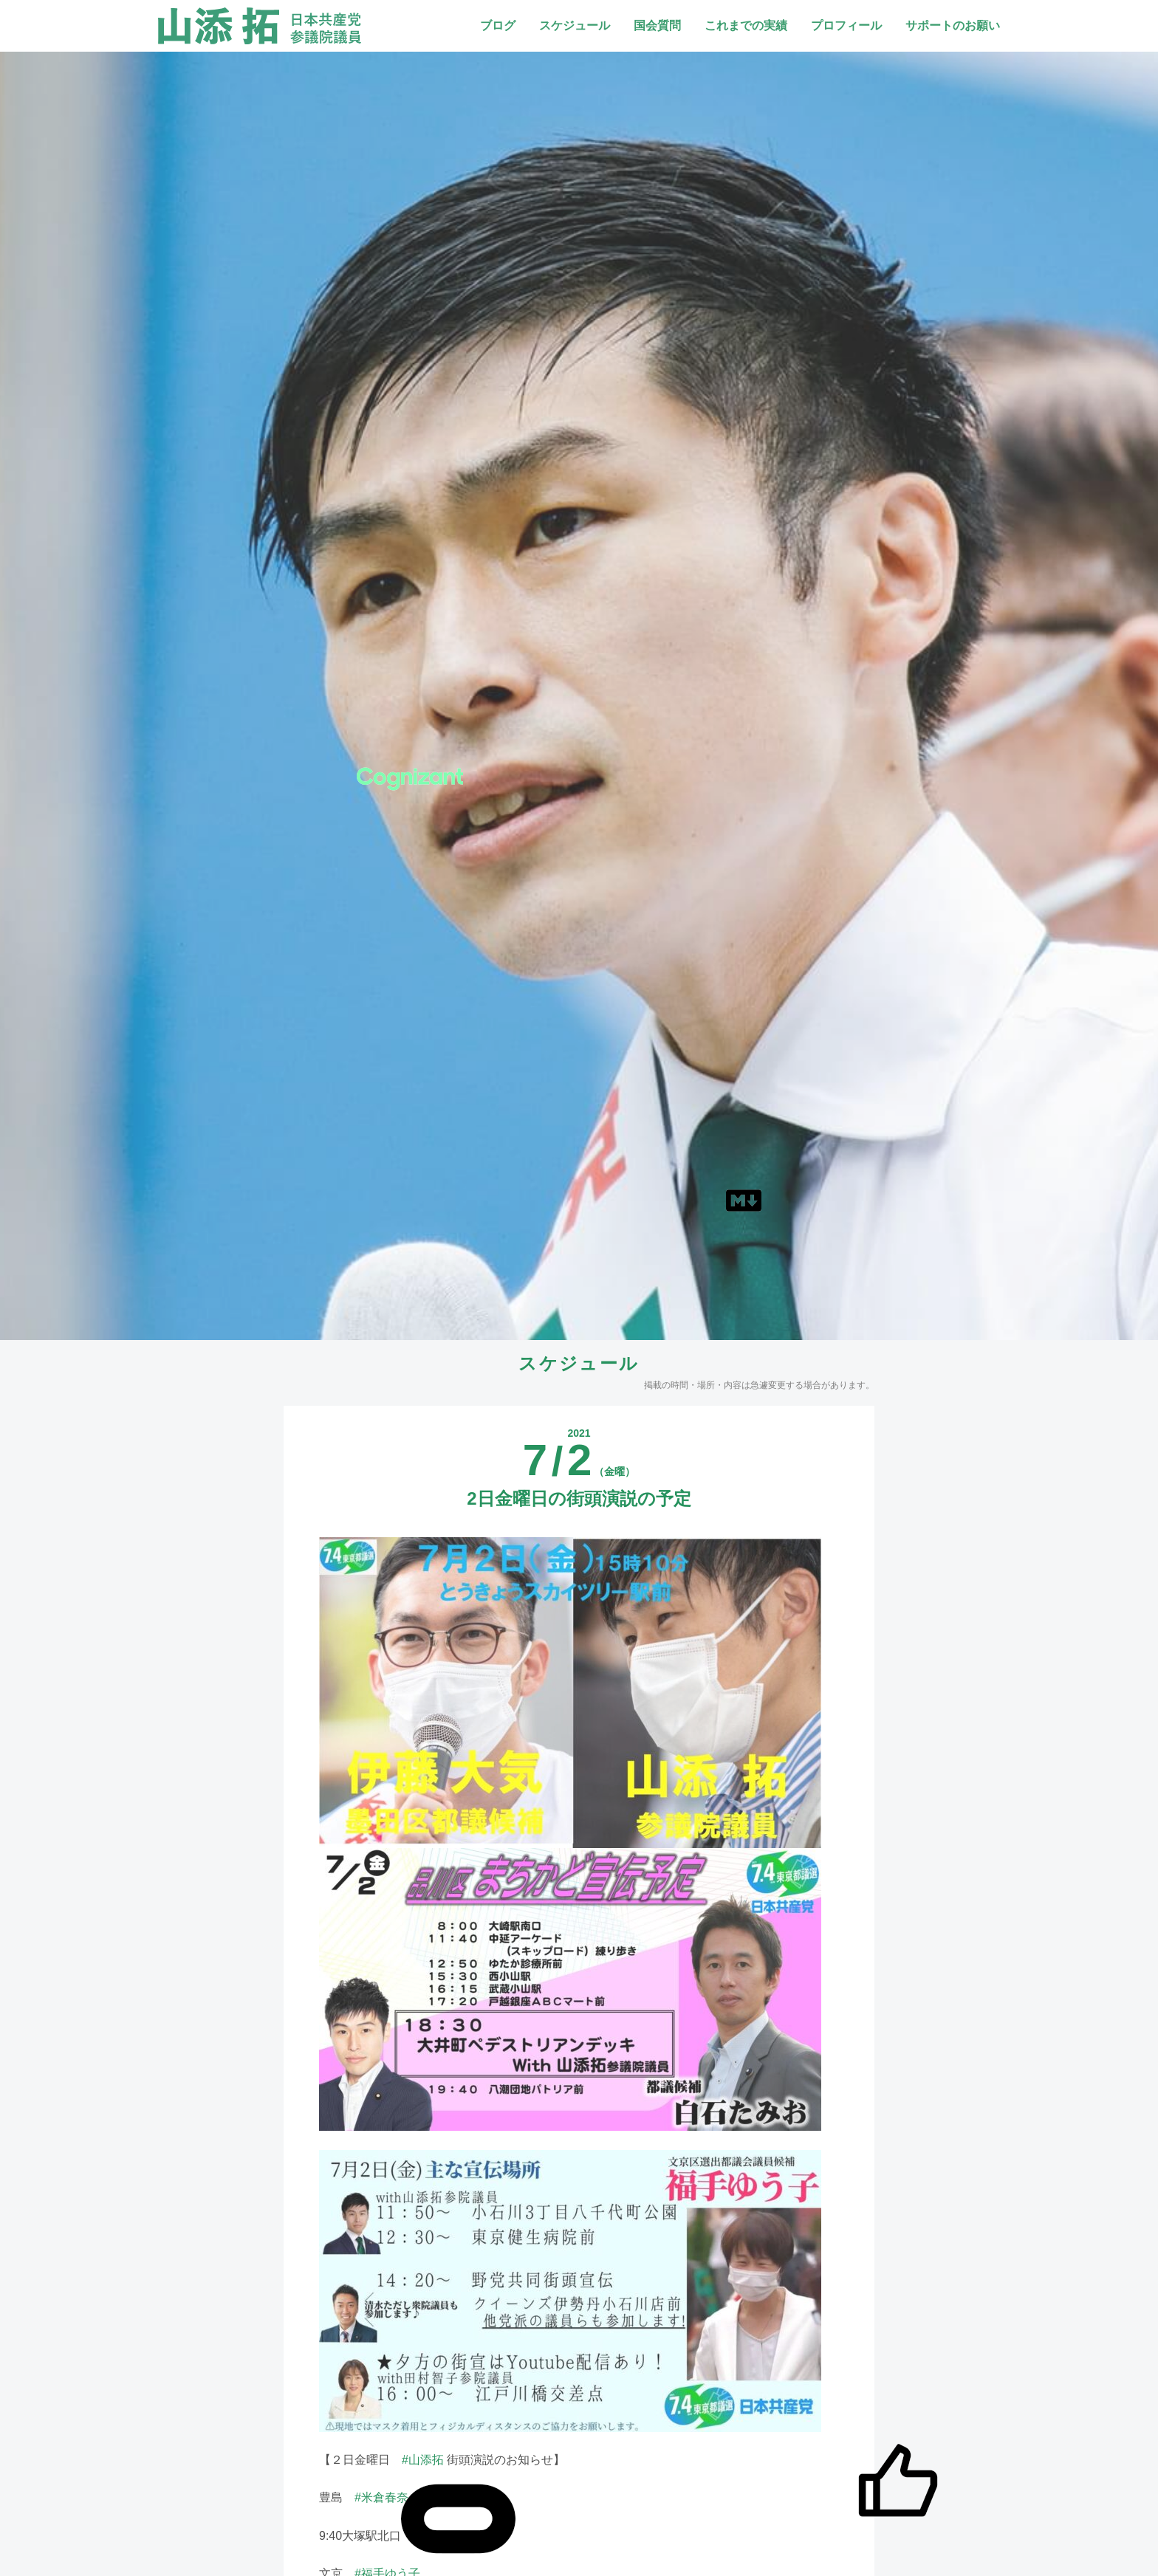 The width and height of the screenshot is (1158, 2576). What do you see at coordinates (458, 2518) in the screenshot?
I see `open Oculus VR app or settings` at bounding box center [458, 2518].